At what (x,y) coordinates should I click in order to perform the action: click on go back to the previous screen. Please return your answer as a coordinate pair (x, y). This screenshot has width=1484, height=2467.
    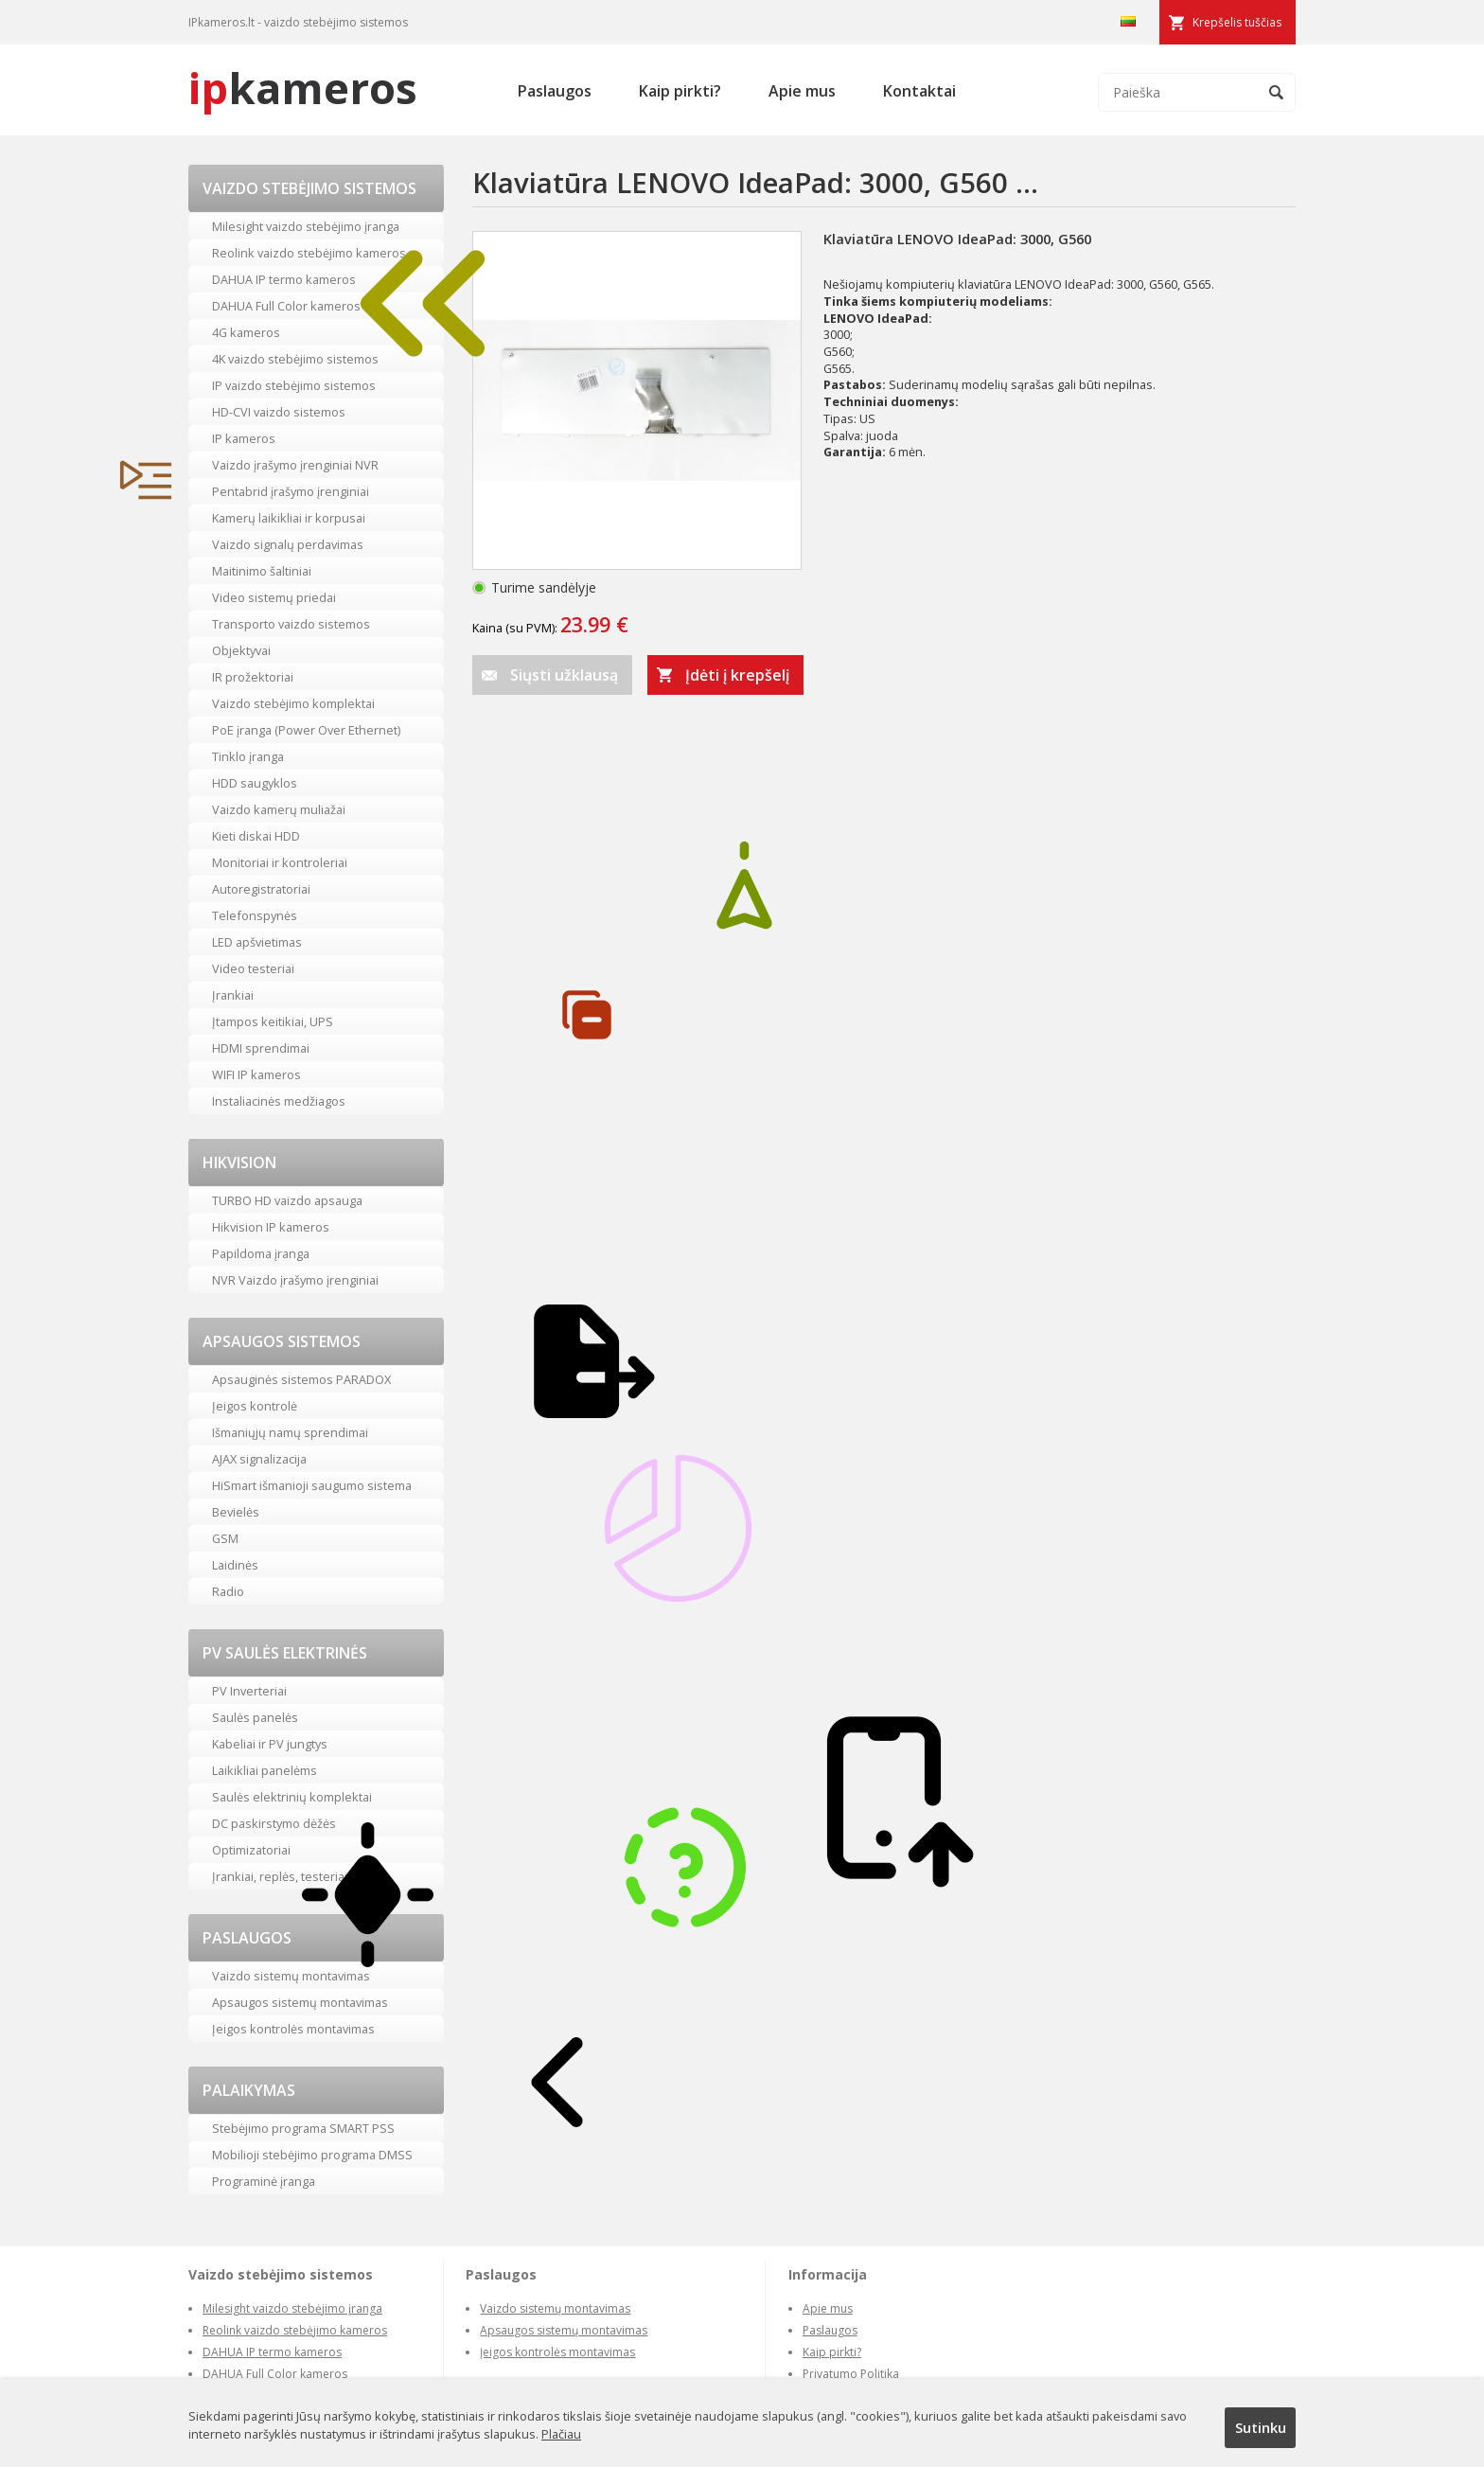
    Looking at the image, I should click on (556, 2082).